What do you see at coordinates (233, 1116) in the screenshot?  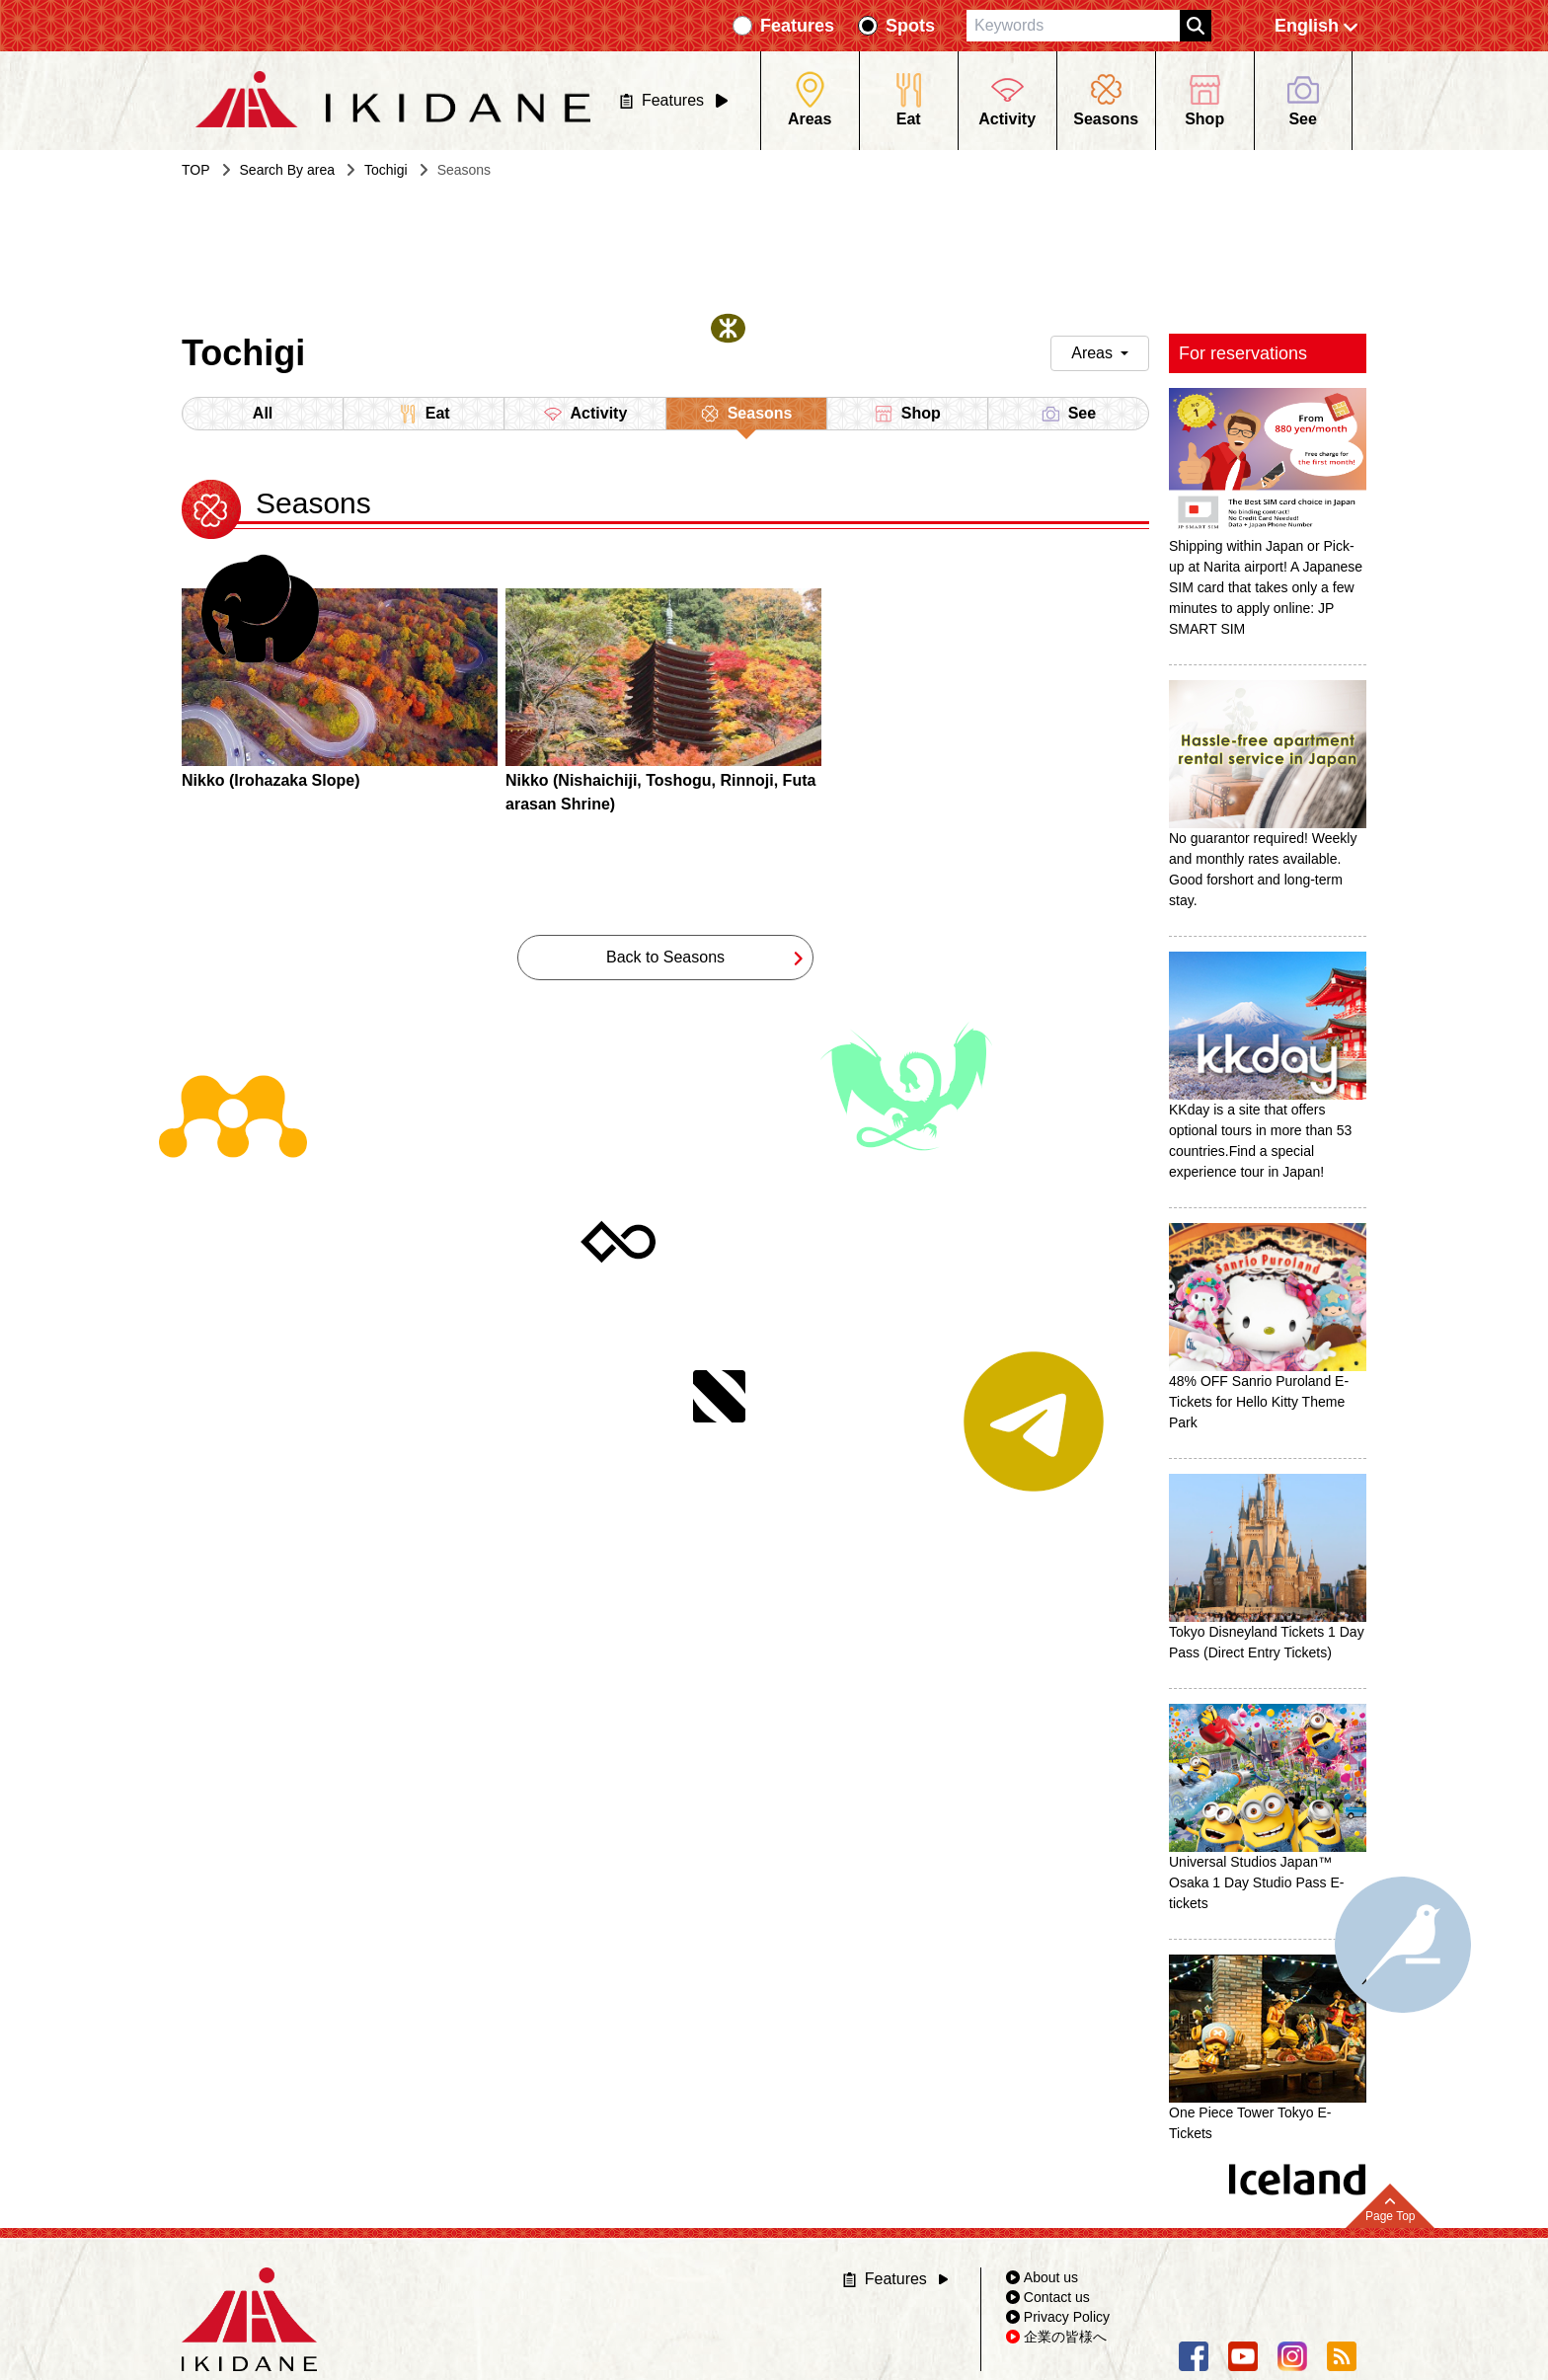 I see `open Mendeley reference manager` at bounding box center [233, 1116].